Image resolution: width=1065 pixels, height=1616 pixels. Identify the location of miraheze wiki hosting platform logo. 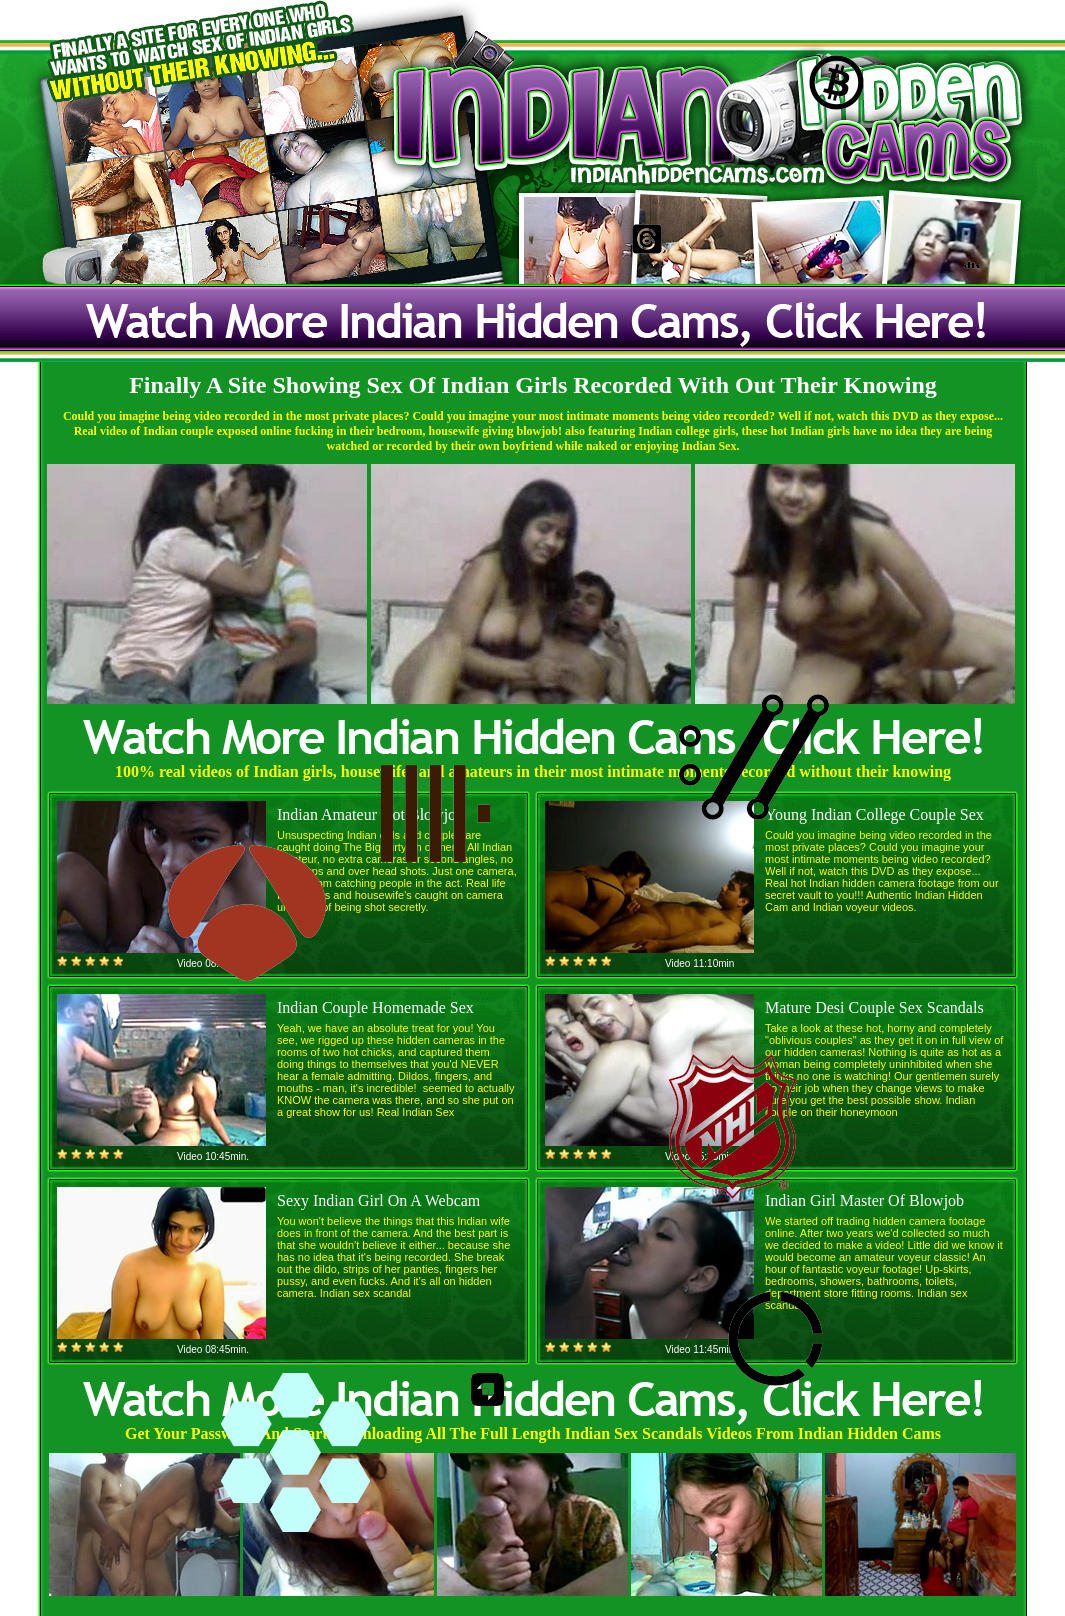
(295, 1452).